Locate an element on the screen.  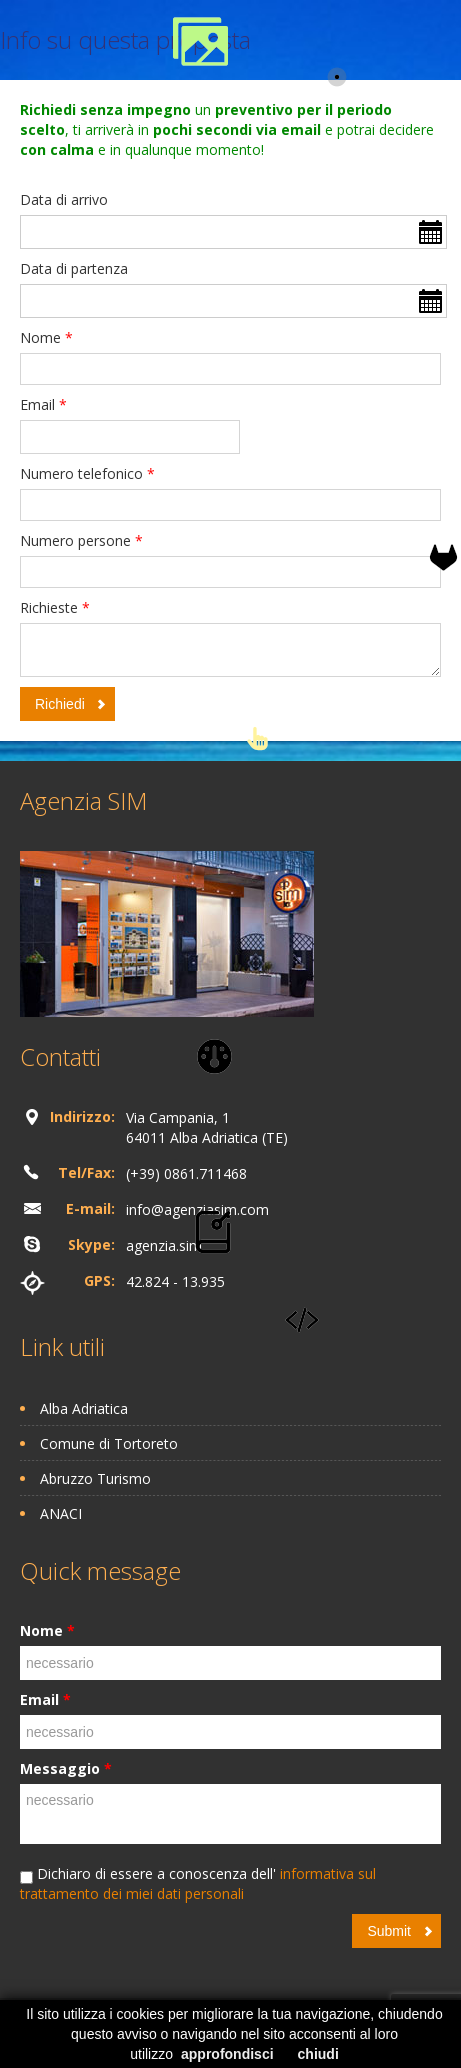
access encrypted or password-protected documents is located at coordinates (213, 1232).